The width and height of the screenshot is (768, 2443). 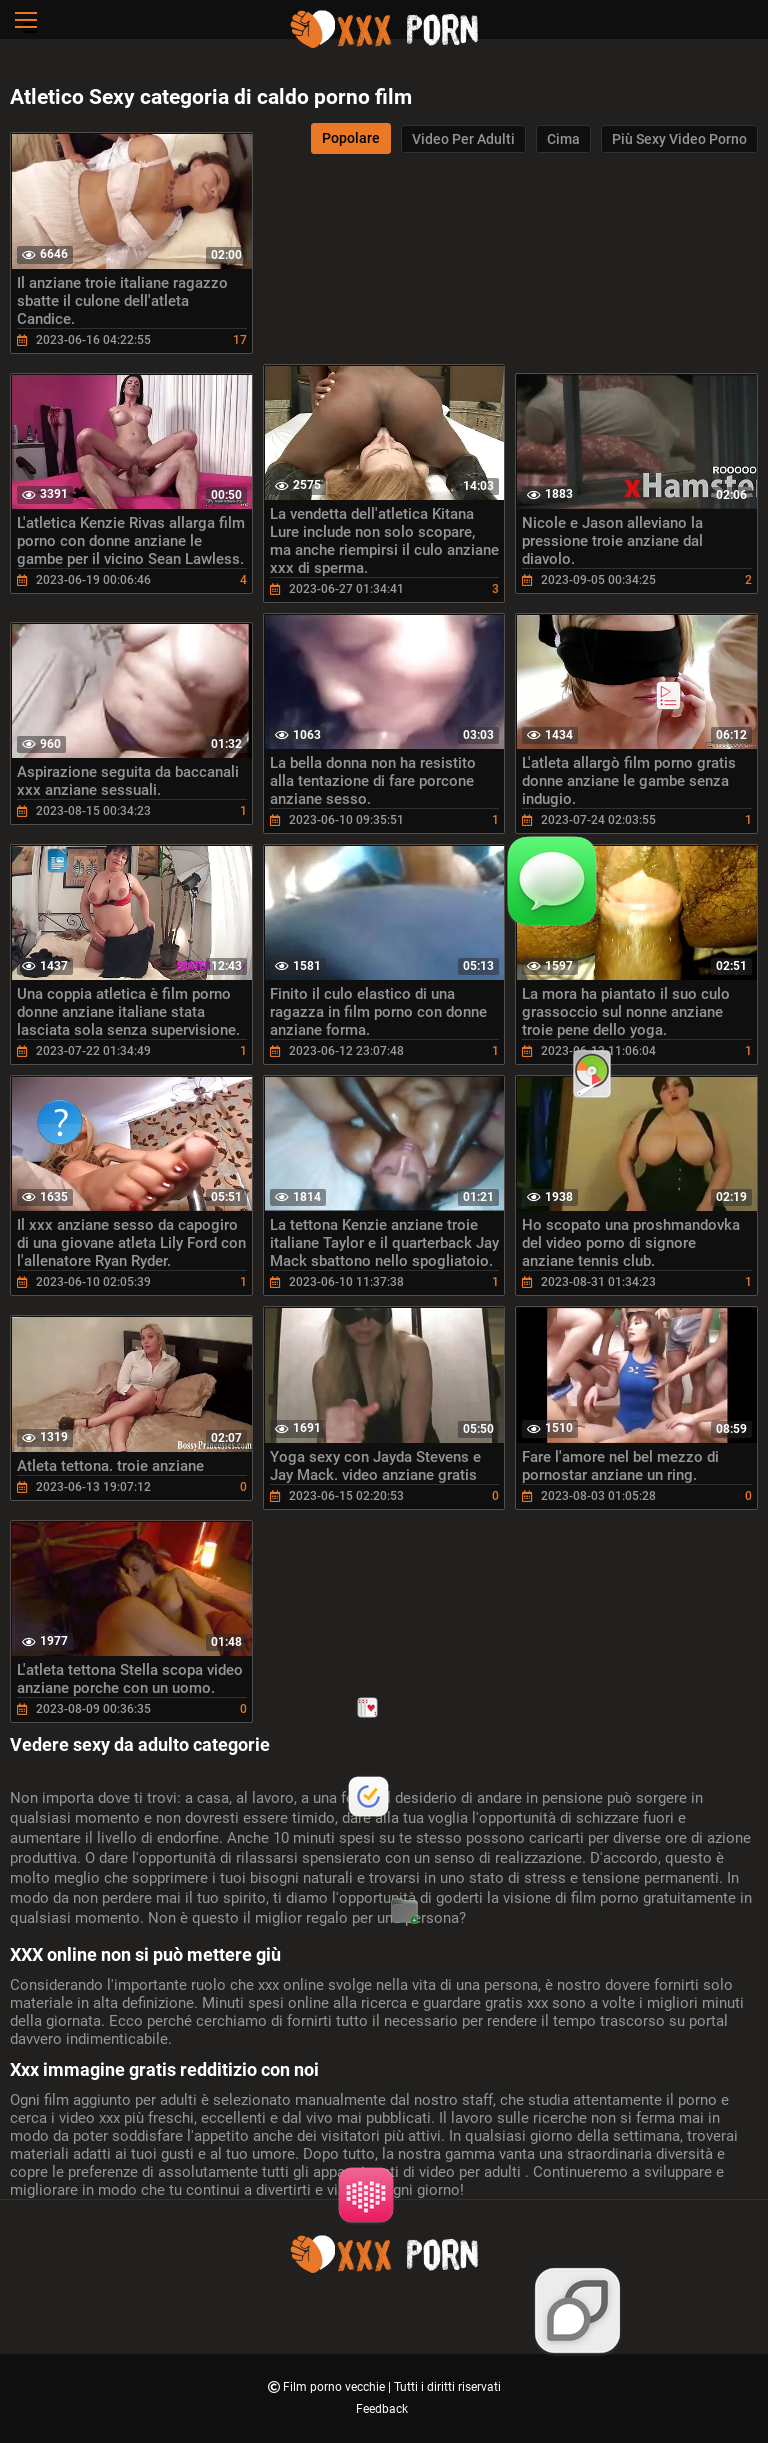 I want to click on open vvave music player app, so click(x=366, y=2195).